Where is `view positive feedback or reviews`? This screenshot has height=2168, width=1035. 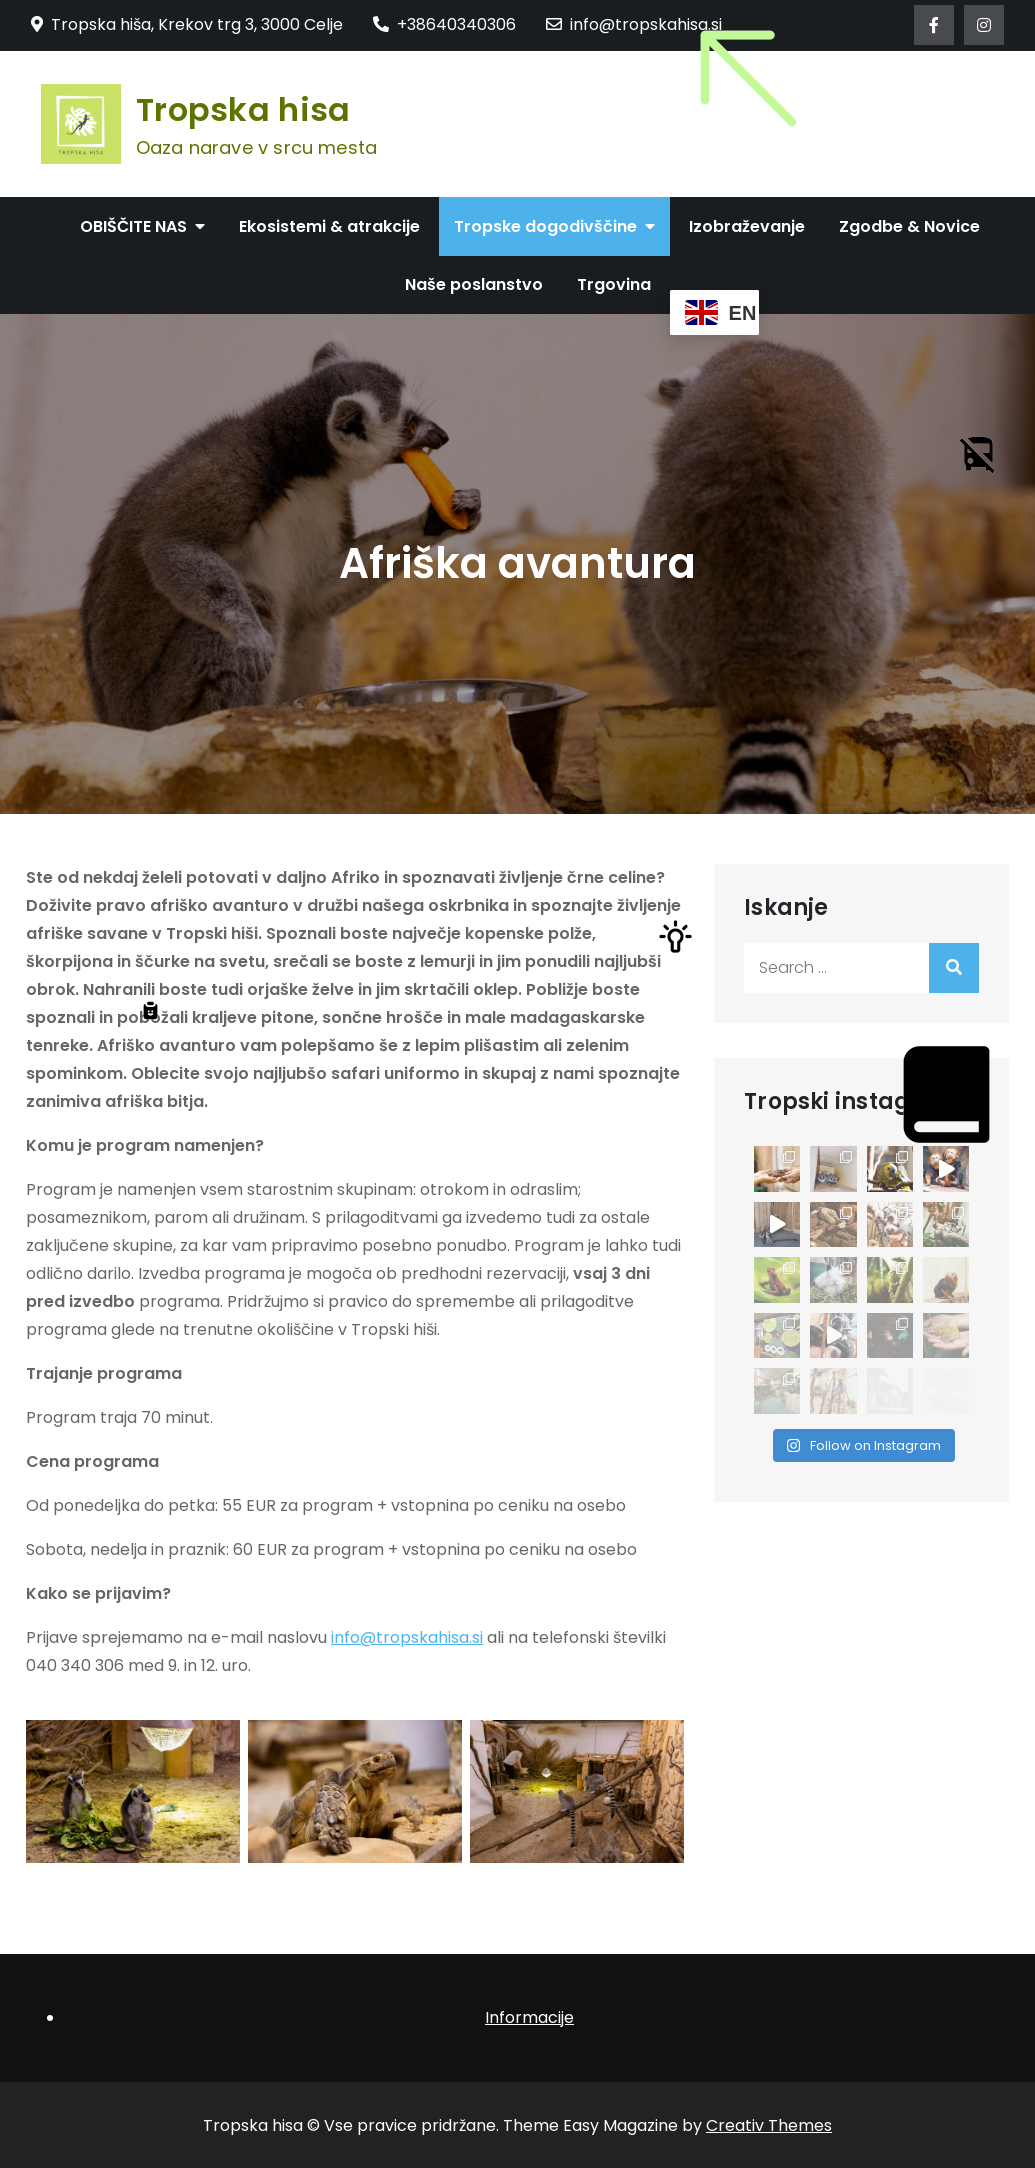
view positive feedback or reviews is located at coordinates (150, 1010).